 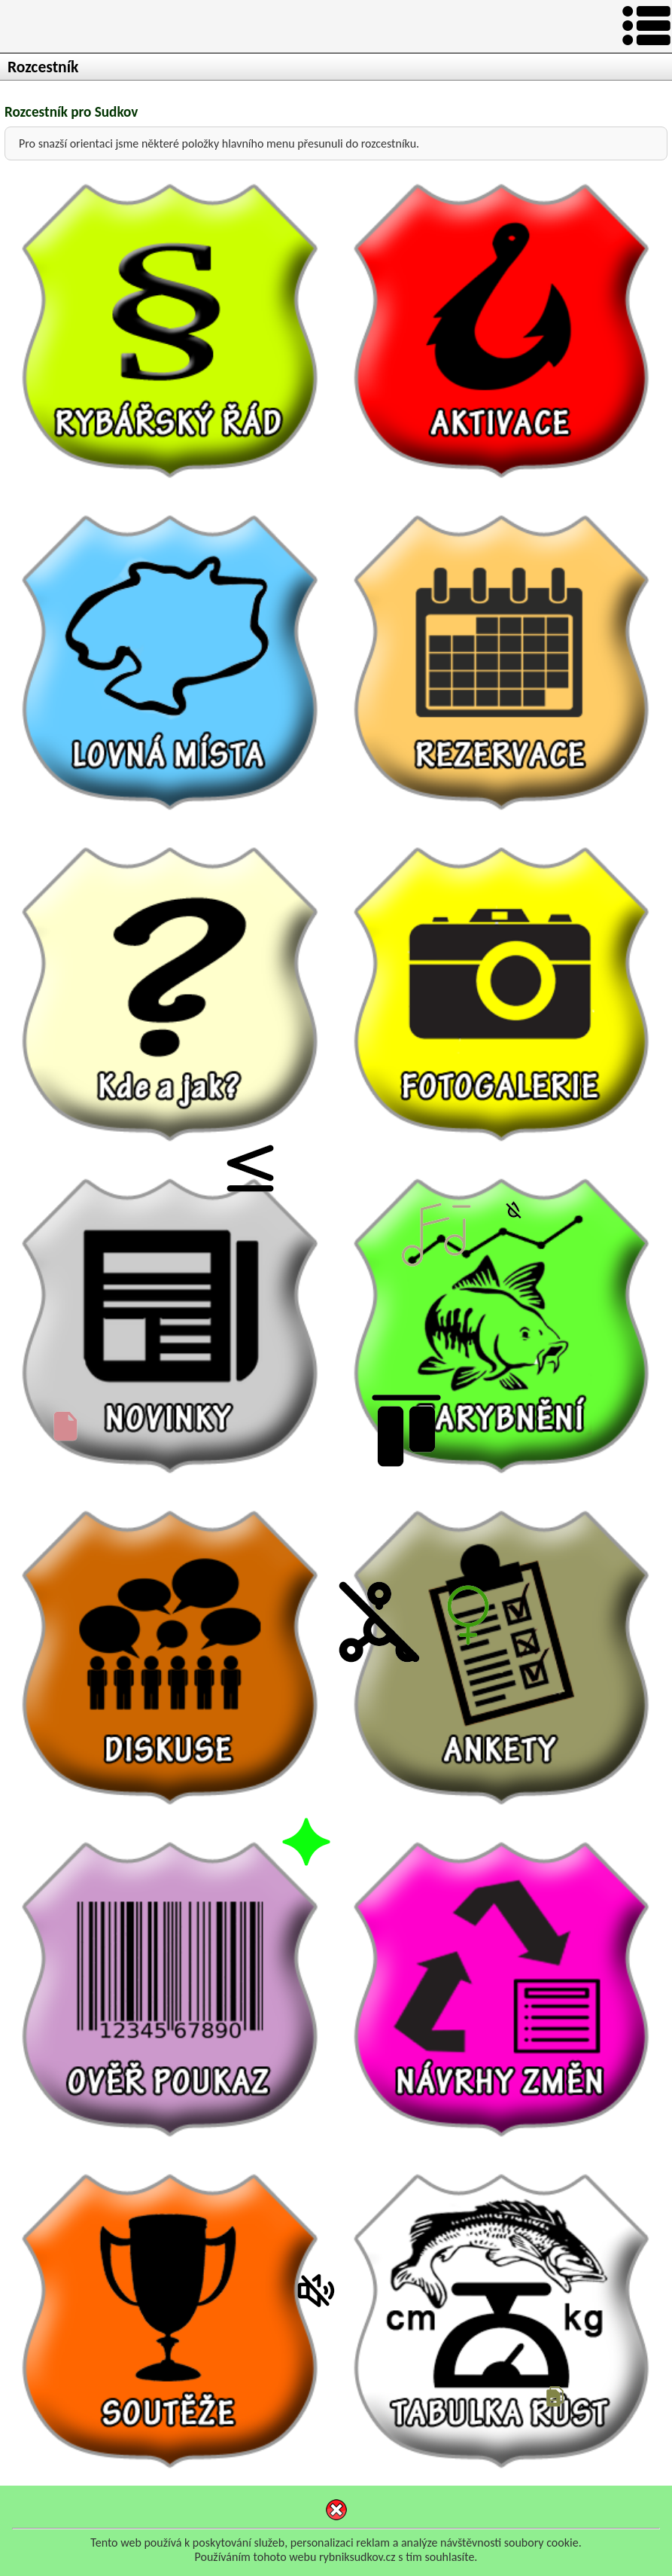 I want to click on disable social sharing features, so click(x=379, y=1622).